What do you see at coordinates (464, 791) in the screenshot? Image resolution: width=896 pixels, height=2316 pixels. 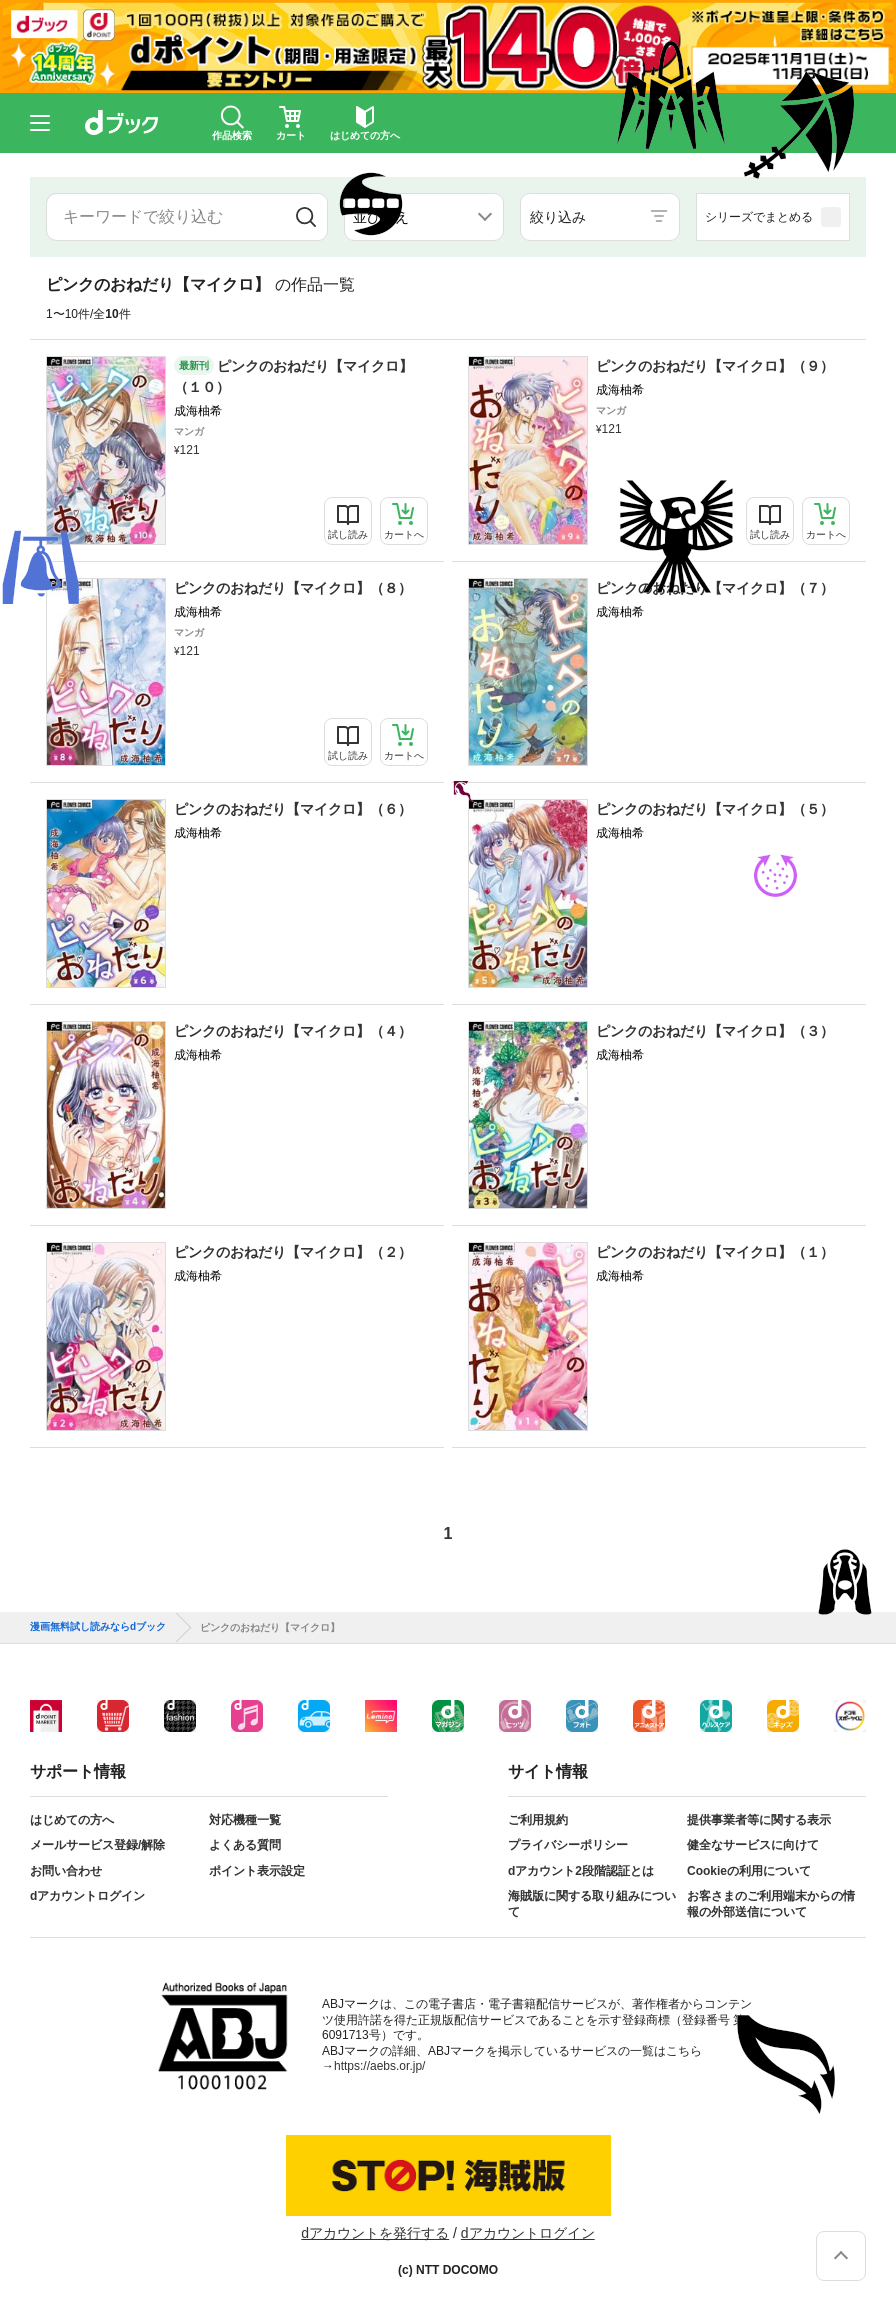 I see `reptile or lizard-themed game element` at bounding box center [464, 791].